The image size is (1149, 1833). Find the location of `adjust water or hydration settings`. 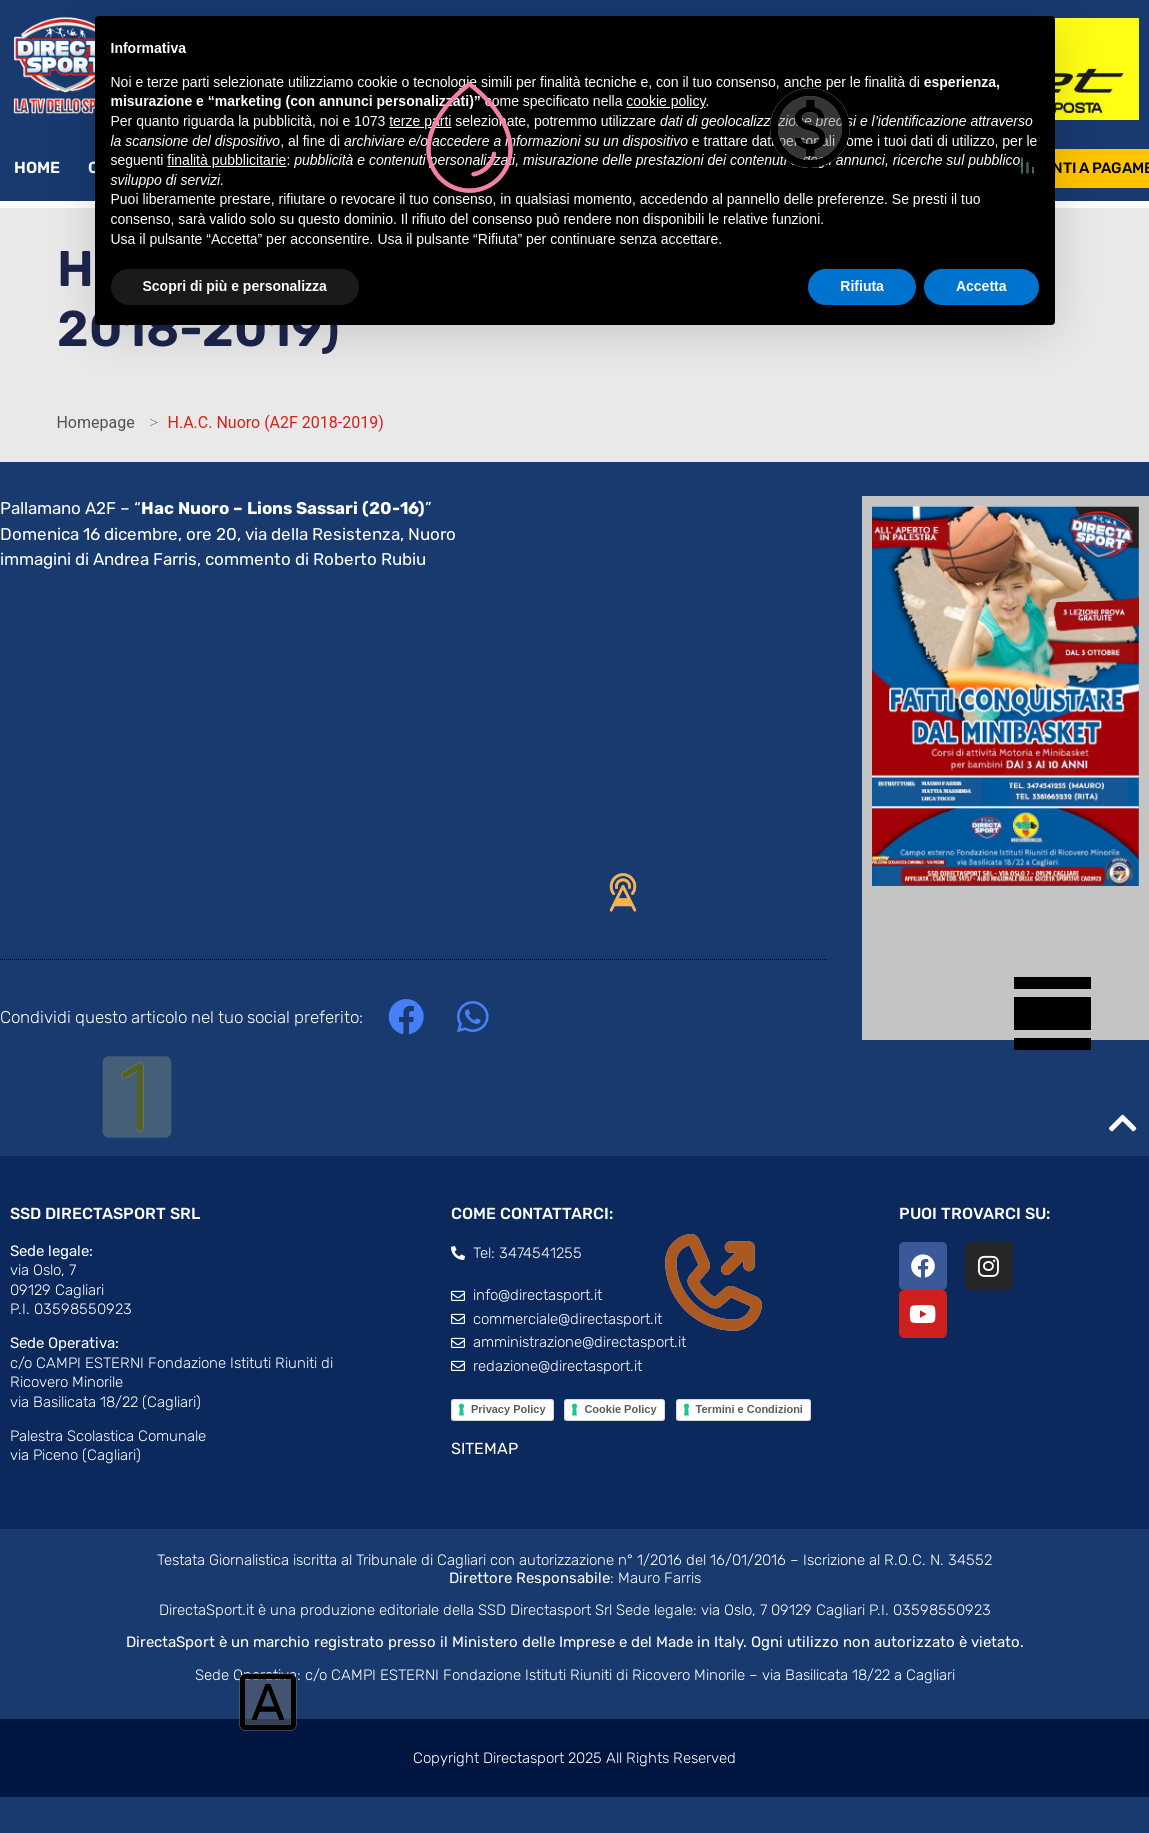

adjust water or hydration settings is located at coordinates (469, 141).